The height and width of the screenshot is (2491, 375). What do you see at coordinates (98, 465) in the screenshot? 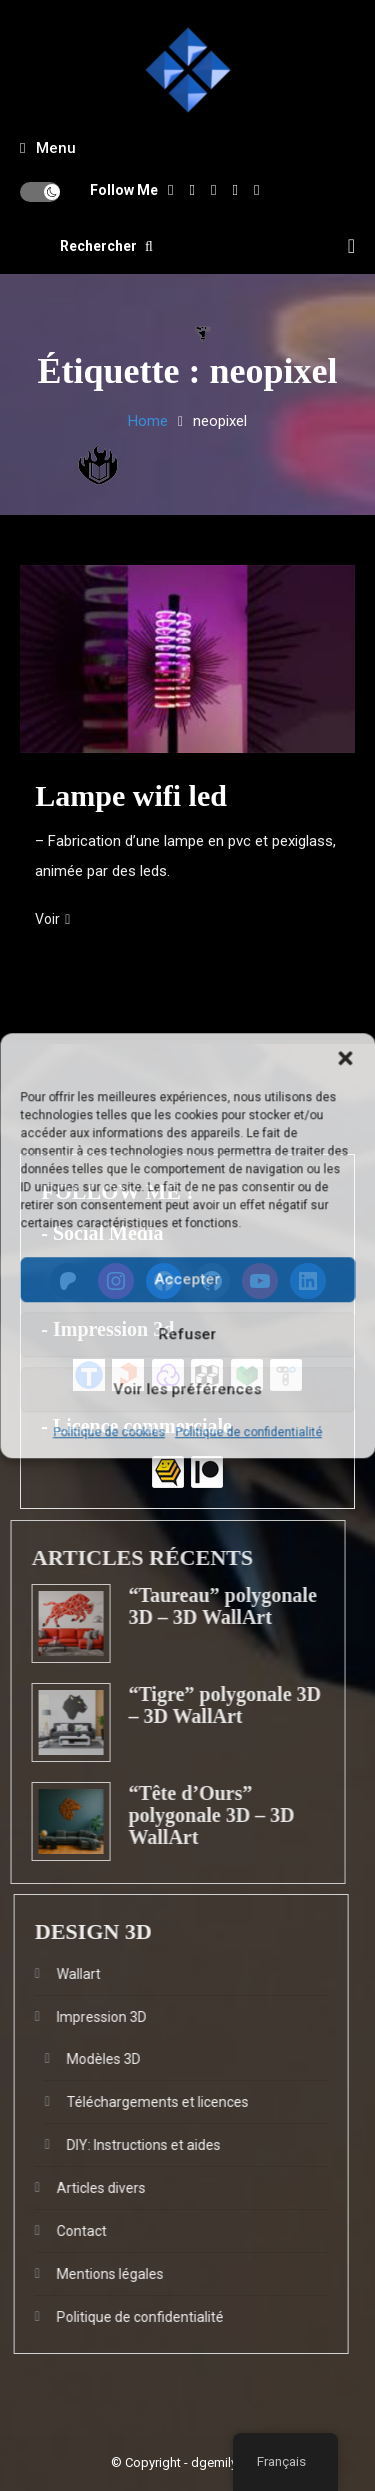
I see `destroy or permanently delete a document` at bounding box center [98, 465].